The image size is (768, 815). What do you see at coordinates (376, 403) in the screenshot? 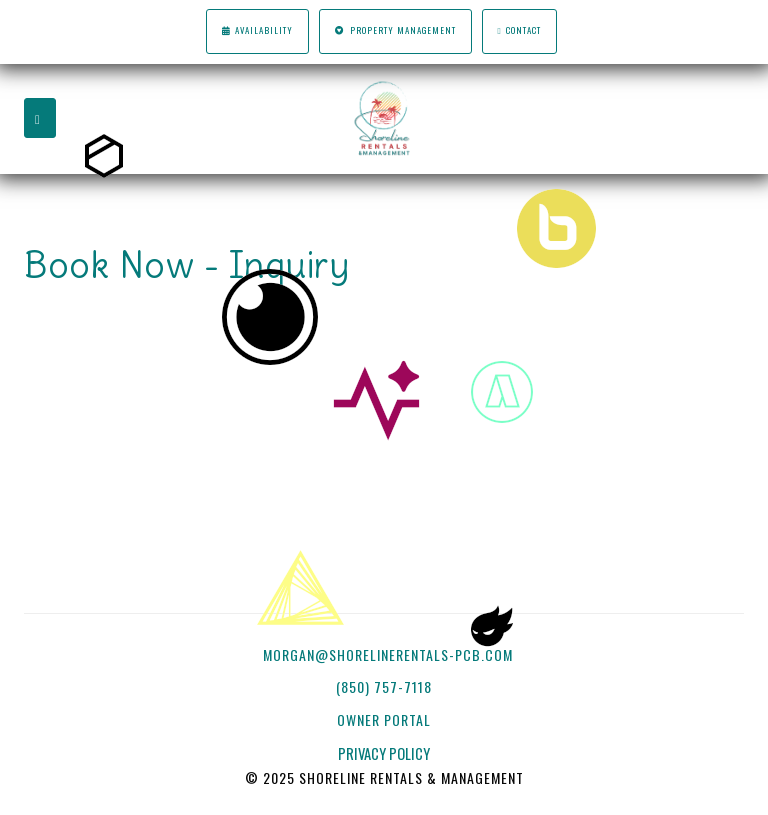
I see `access AI-powered health monitoring` at bounding box center [376, 403].